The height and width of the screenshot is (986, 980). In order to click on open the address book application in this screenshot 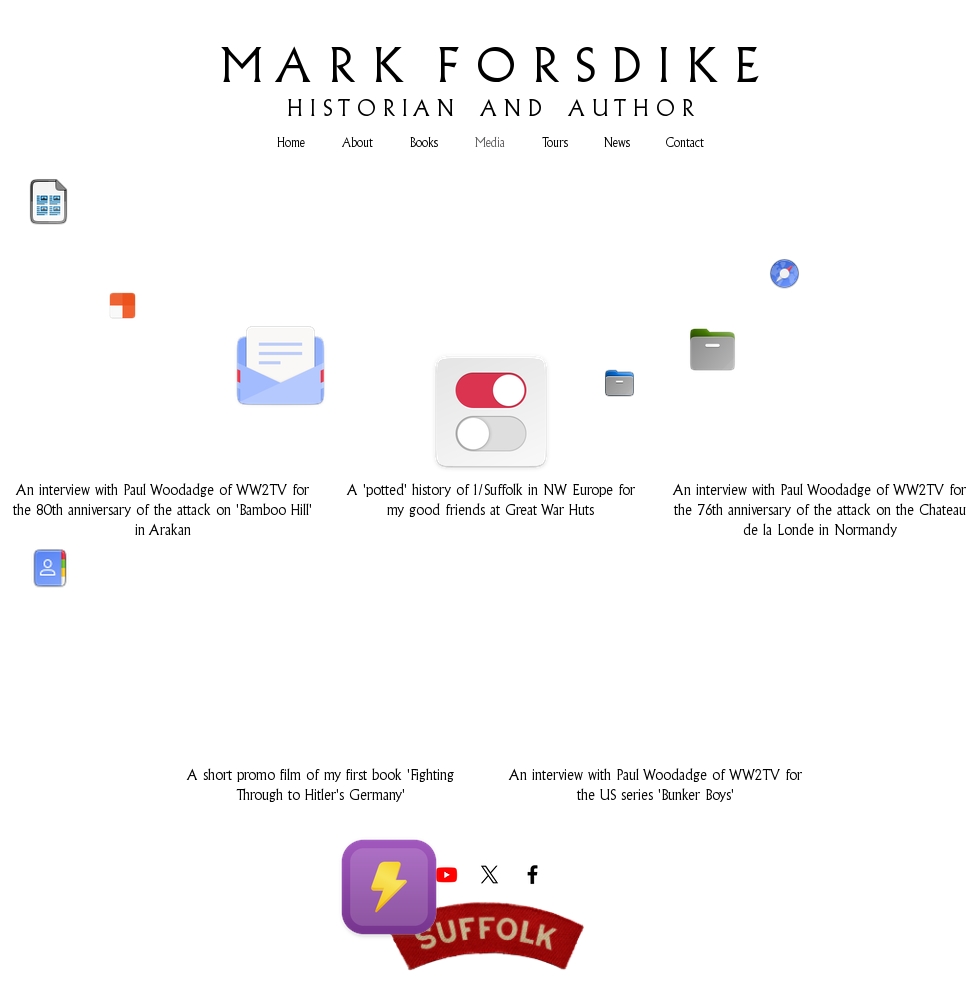, I will do `click(50, 568)`.